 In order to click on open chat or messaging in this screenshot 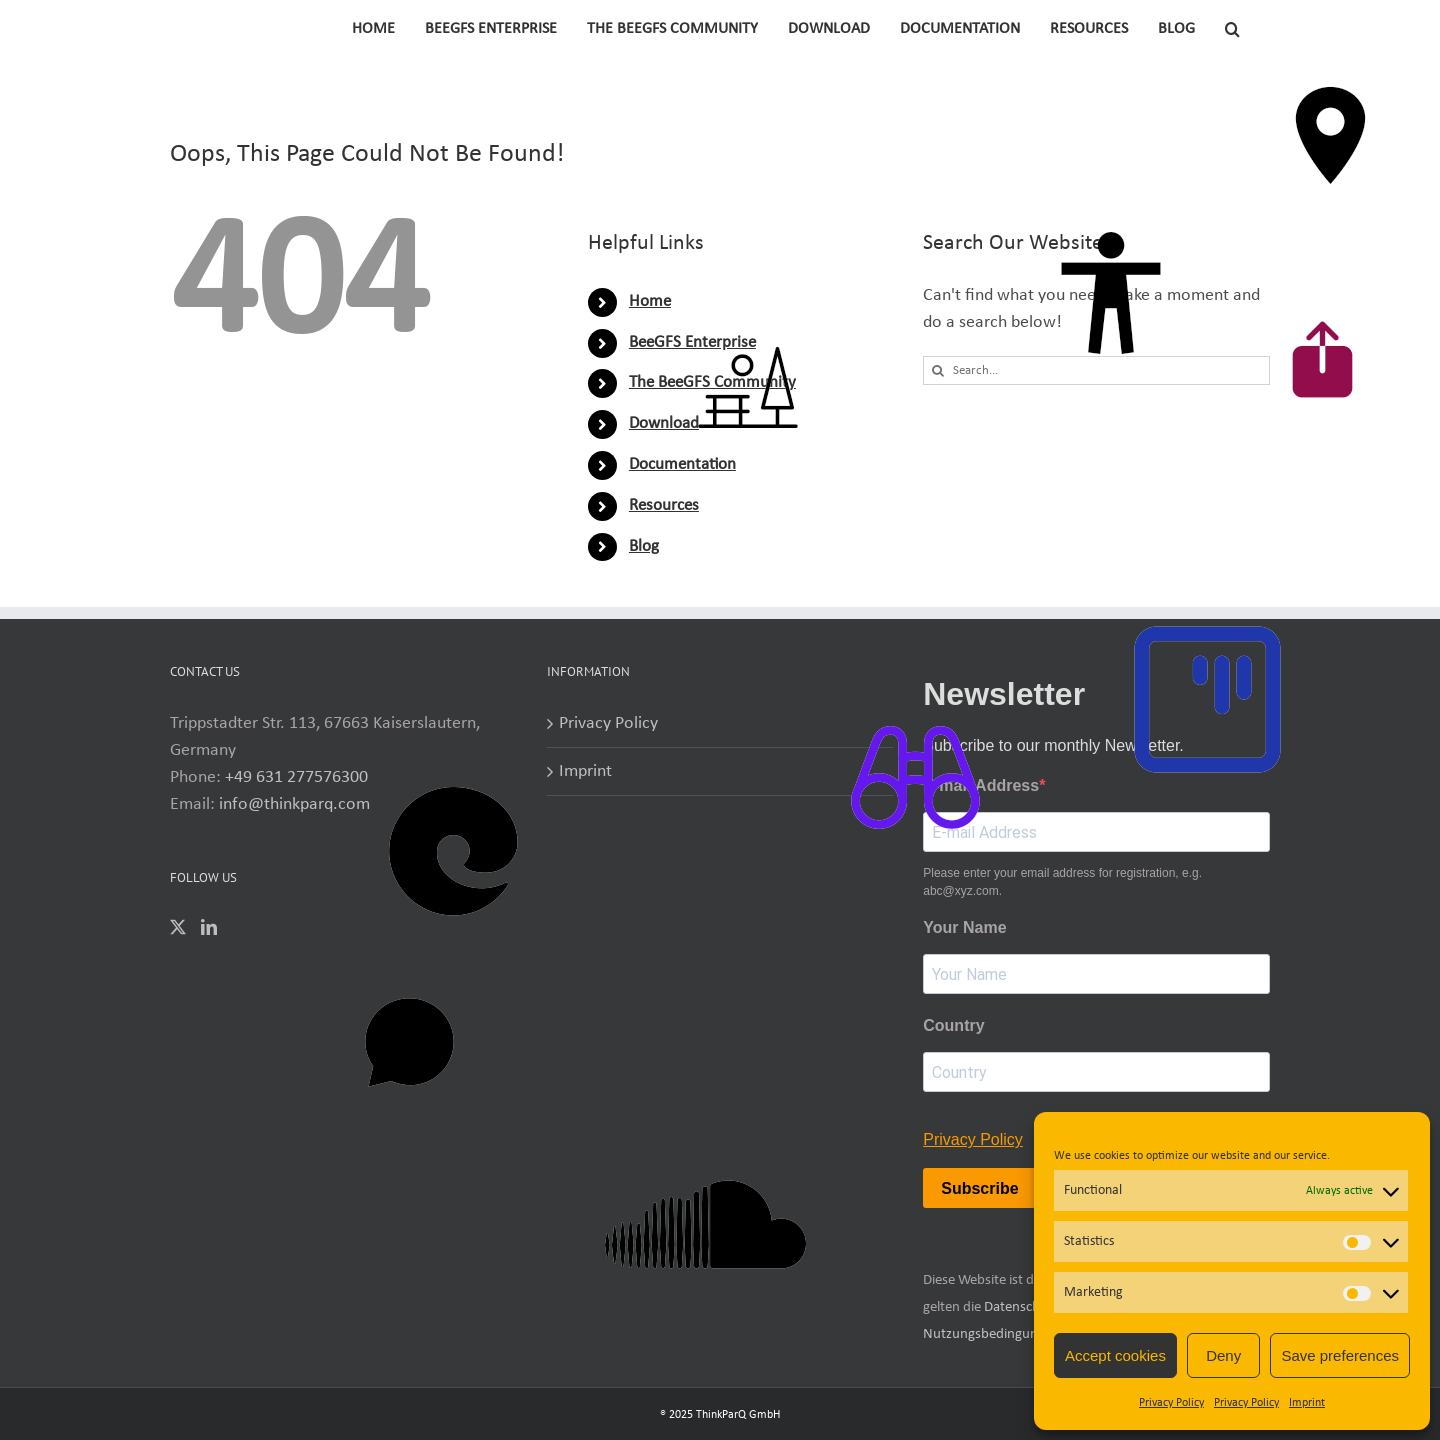, I will do `click(409, 1042)`.